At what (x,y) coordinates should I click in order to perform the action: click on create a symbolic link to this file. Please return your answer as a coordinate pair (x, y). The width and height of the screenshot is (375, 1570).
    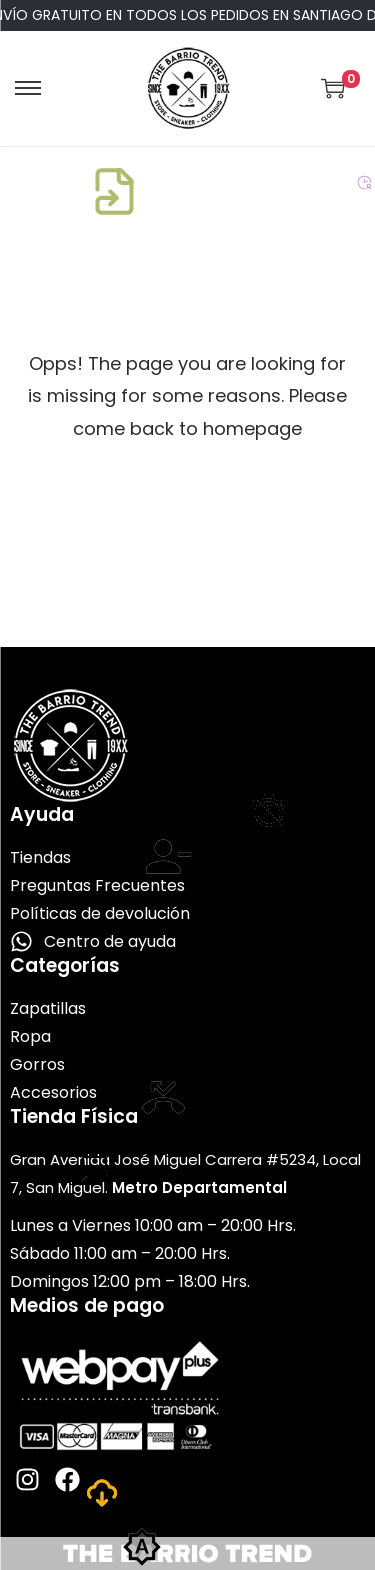
    Looking at the image, I should click on (114, 191).